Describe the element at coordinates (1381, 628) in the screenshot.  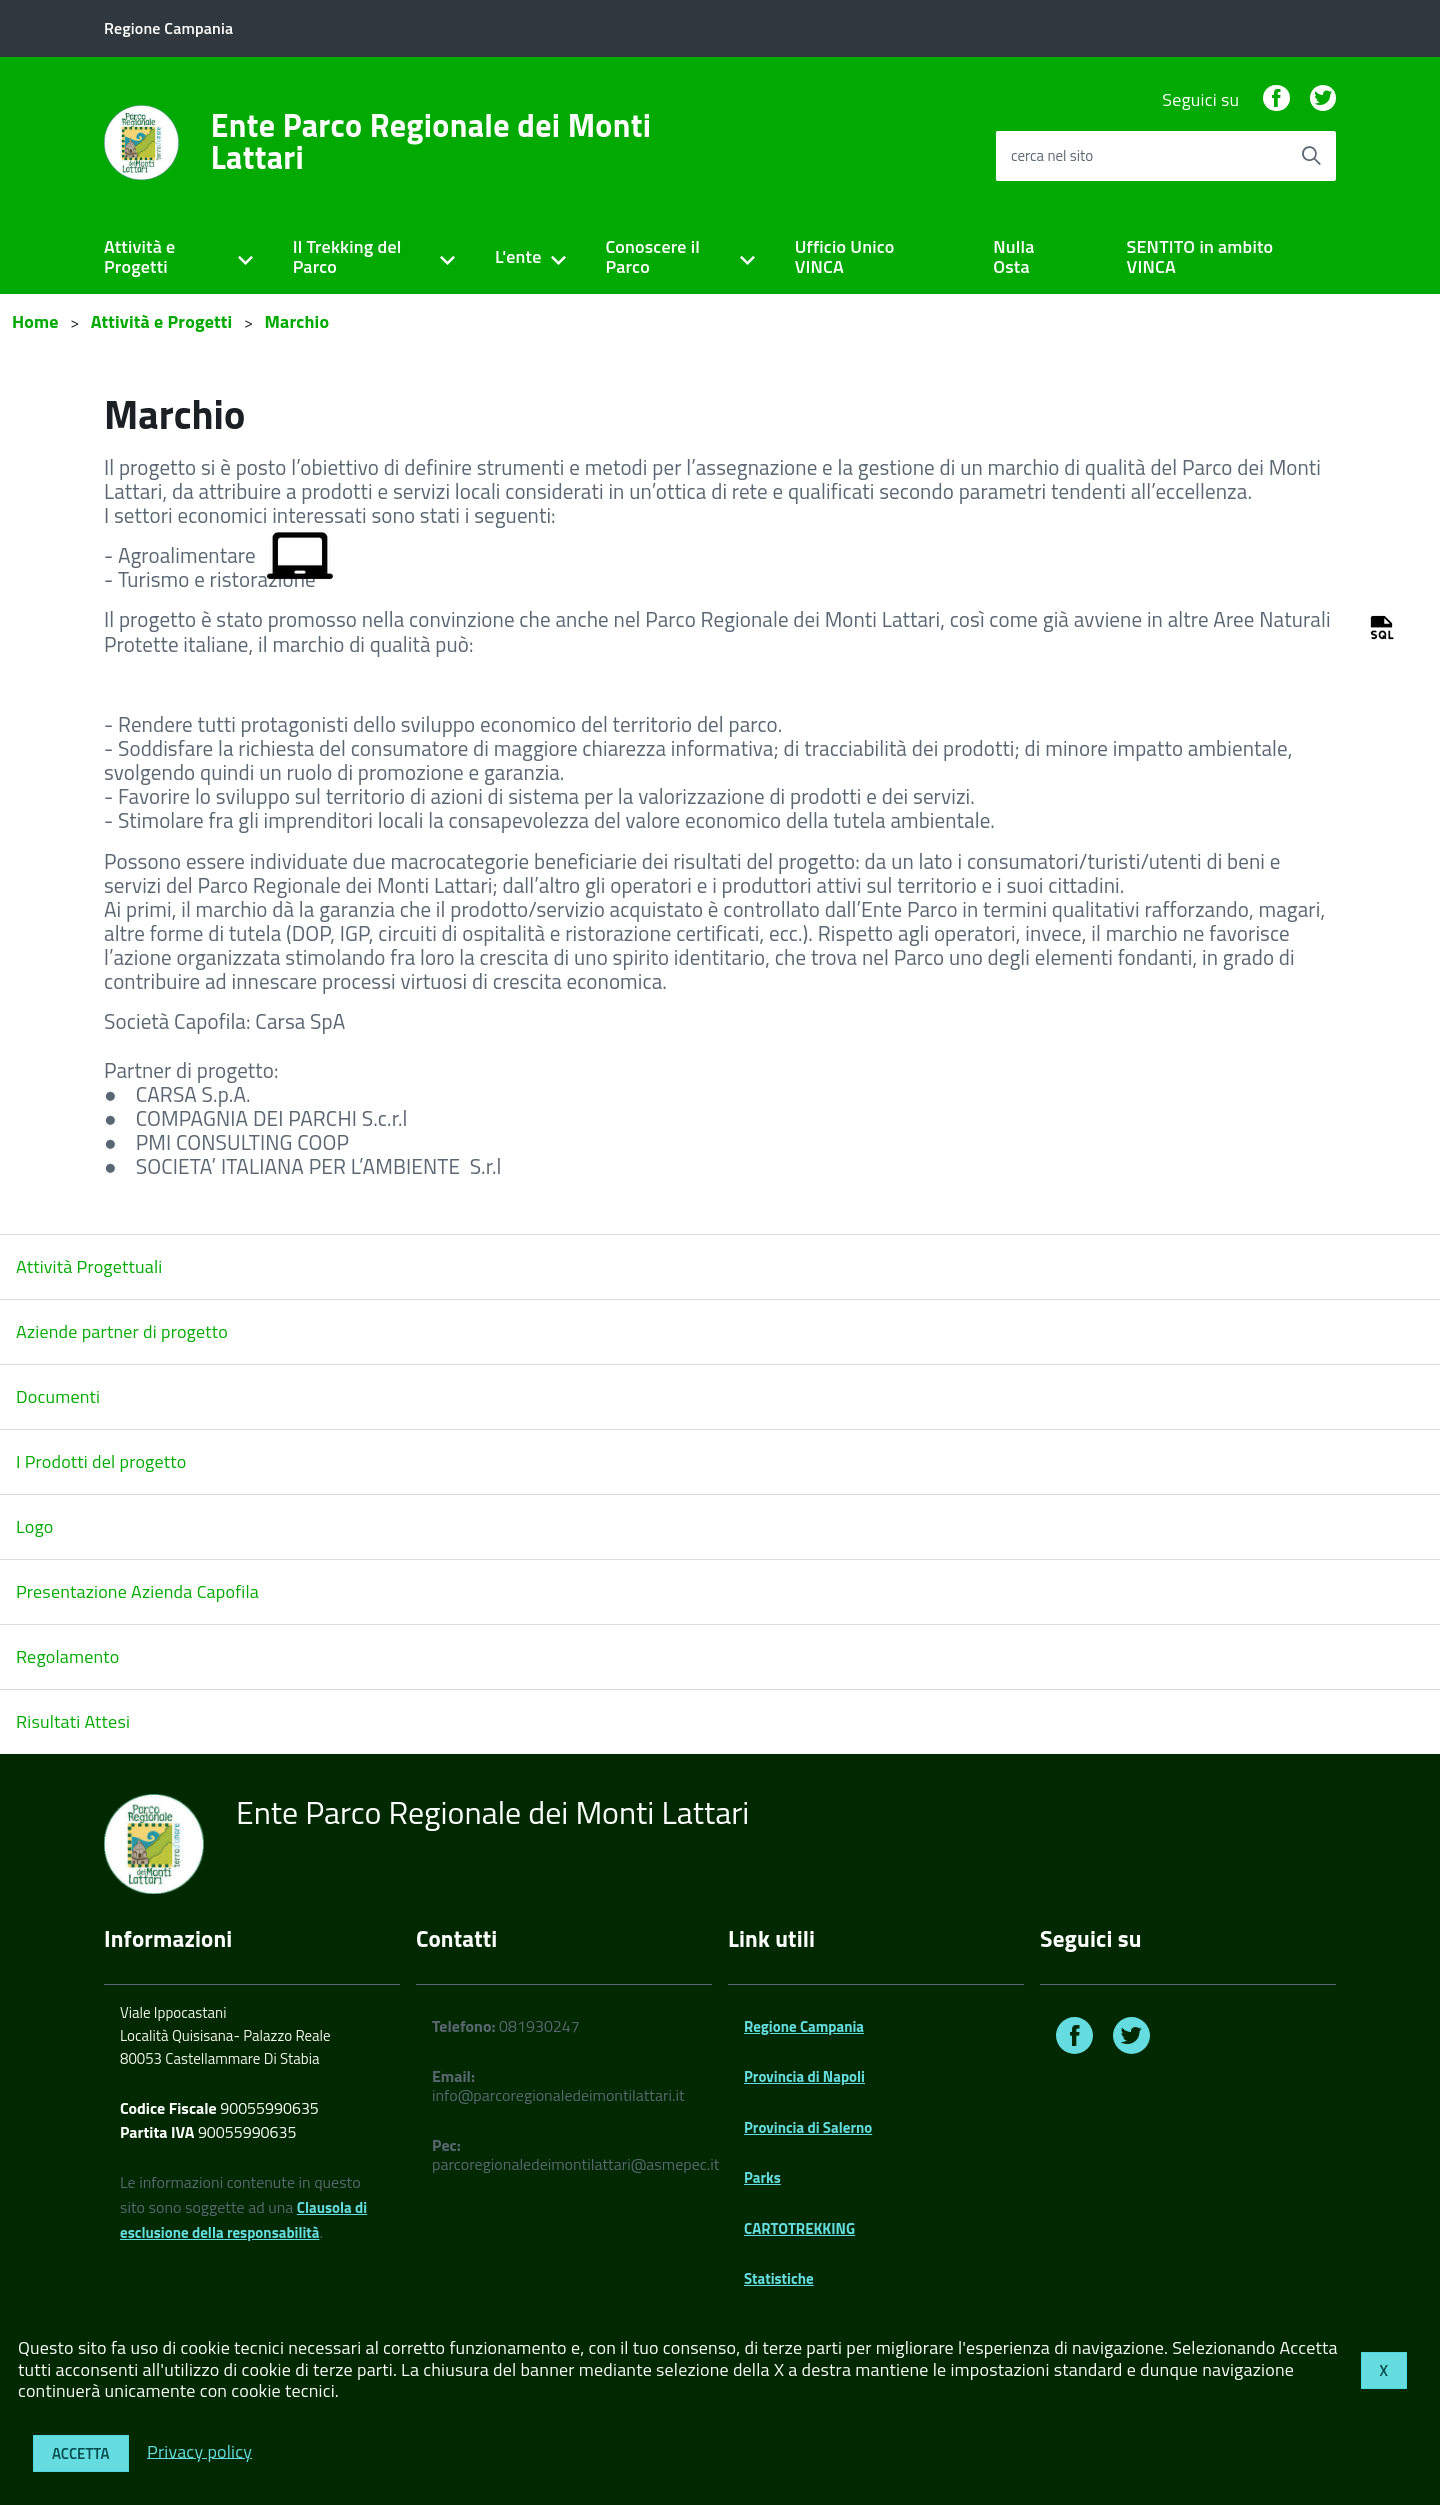
I see `open an SQL database file` at that location.